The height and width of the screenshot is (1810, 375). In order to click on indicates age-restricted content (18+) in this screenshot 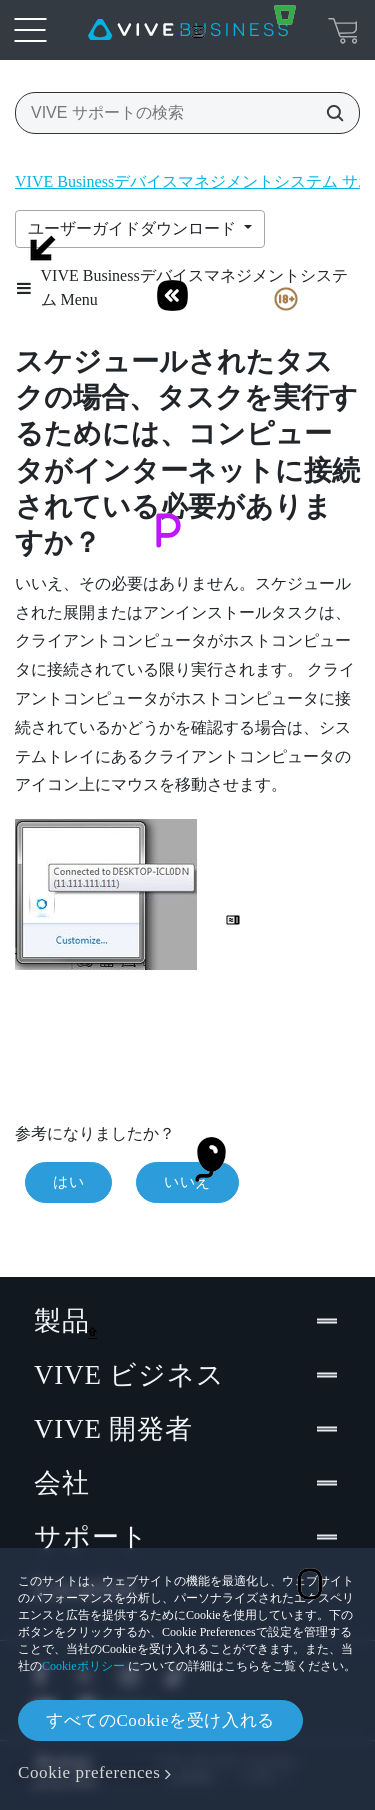, I will do `click(286, 299)`.